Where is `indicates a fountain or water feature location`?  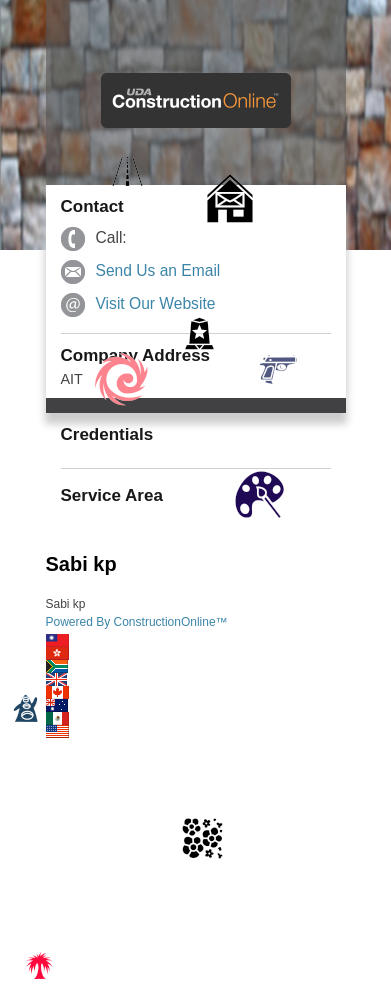
indicates a fountain or water feature location is located at coordinates (39, 965).